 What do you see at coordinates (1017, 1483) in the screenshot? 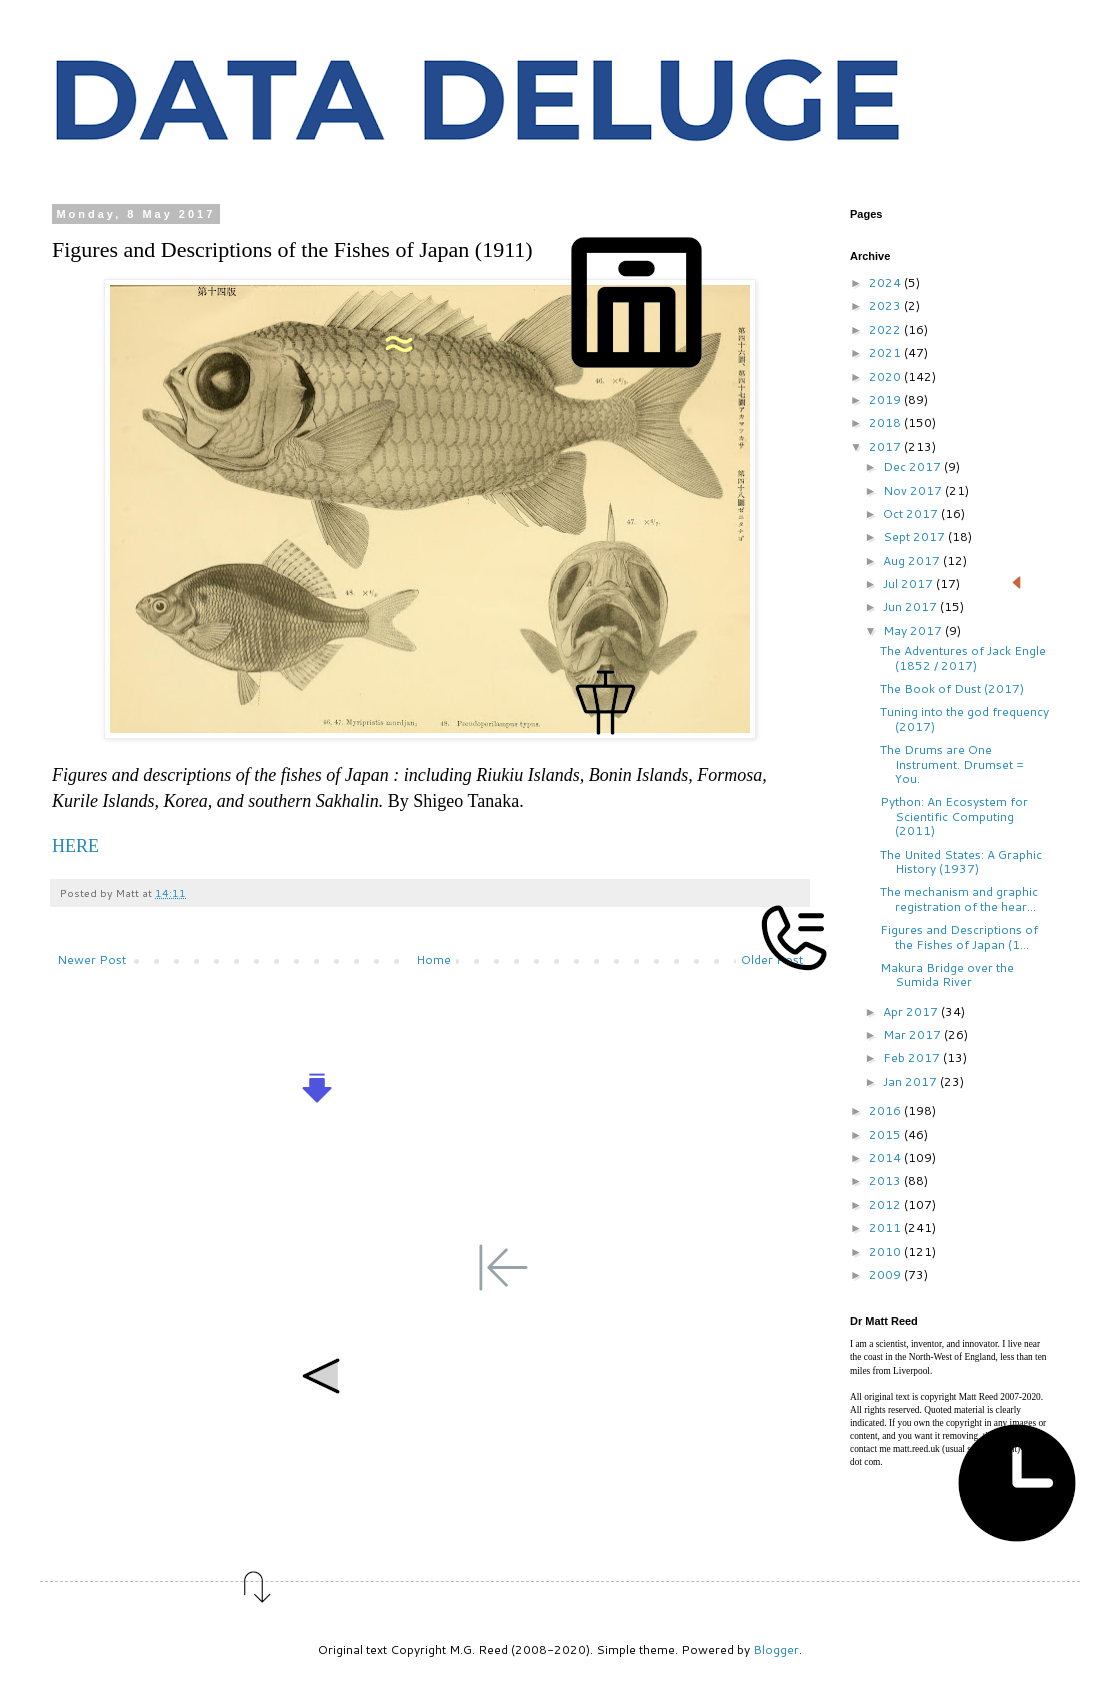
I see `view current time` at bounding box center [1017, 1483].